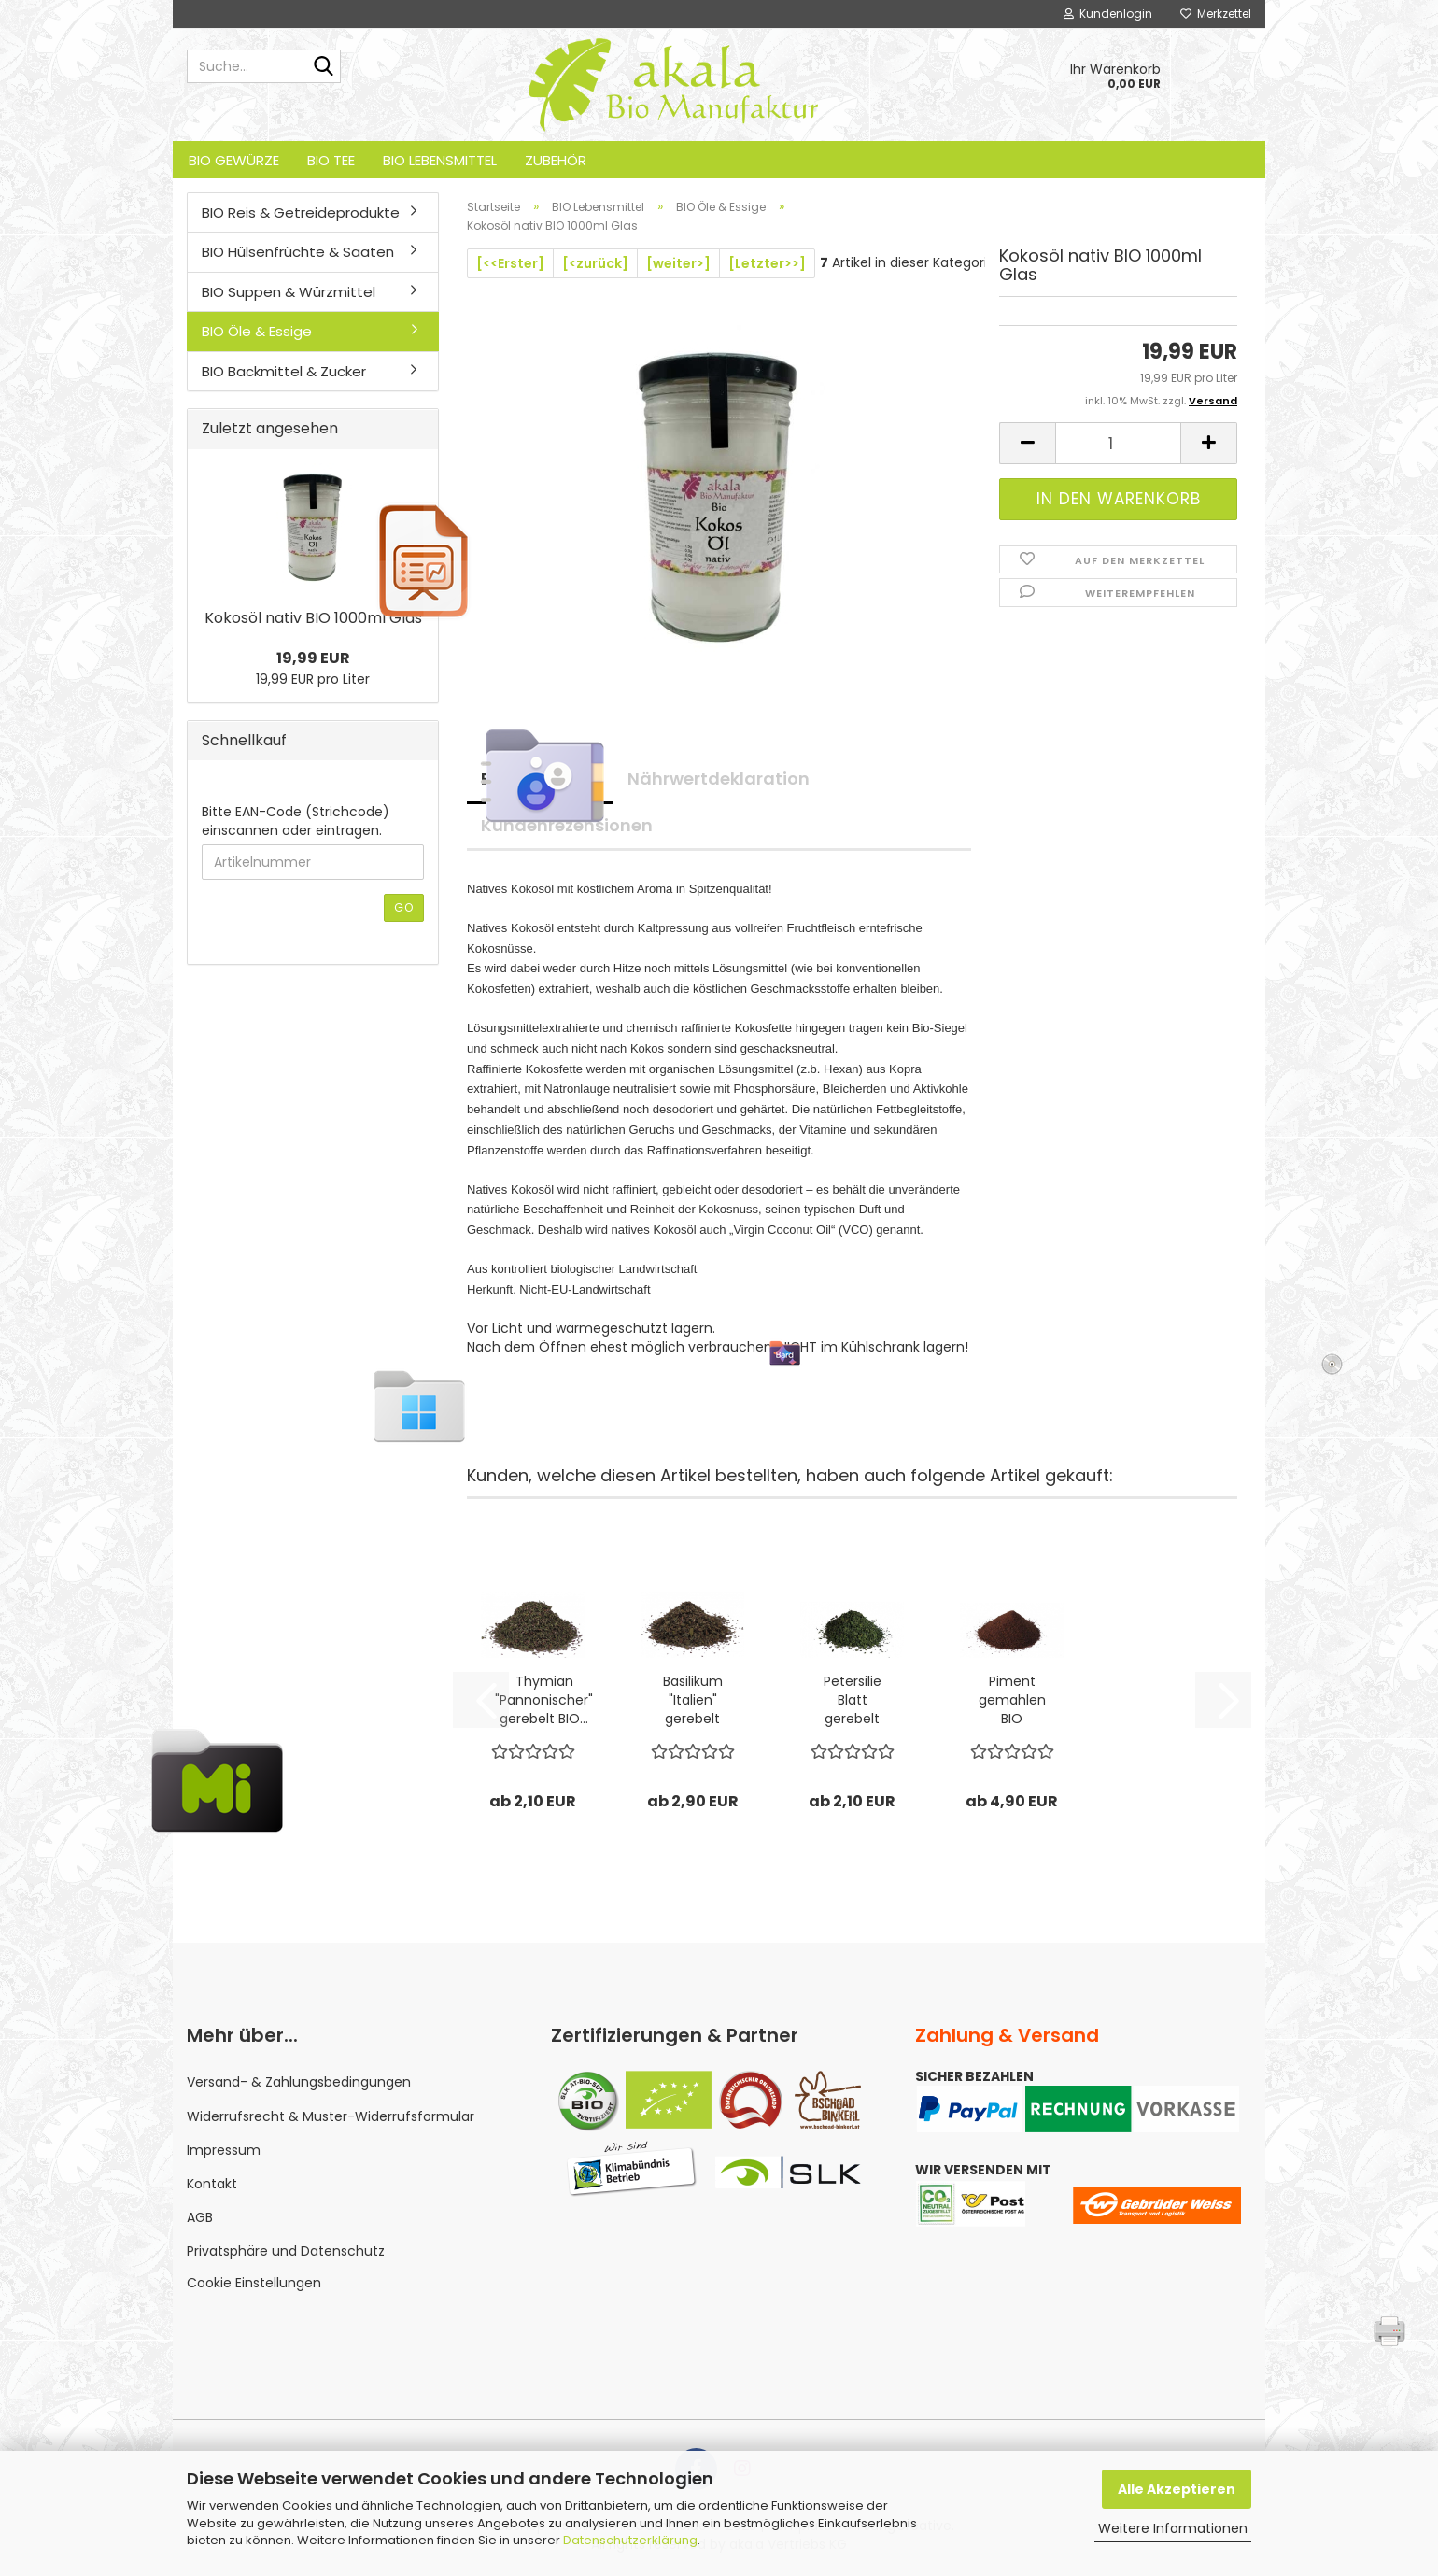 This screenshot has width=1438, height=2576. What do you see at coordinates (544, 779) in the screenshot?
I see `open microsoft contacts folder` at bounding box center [544, 779].